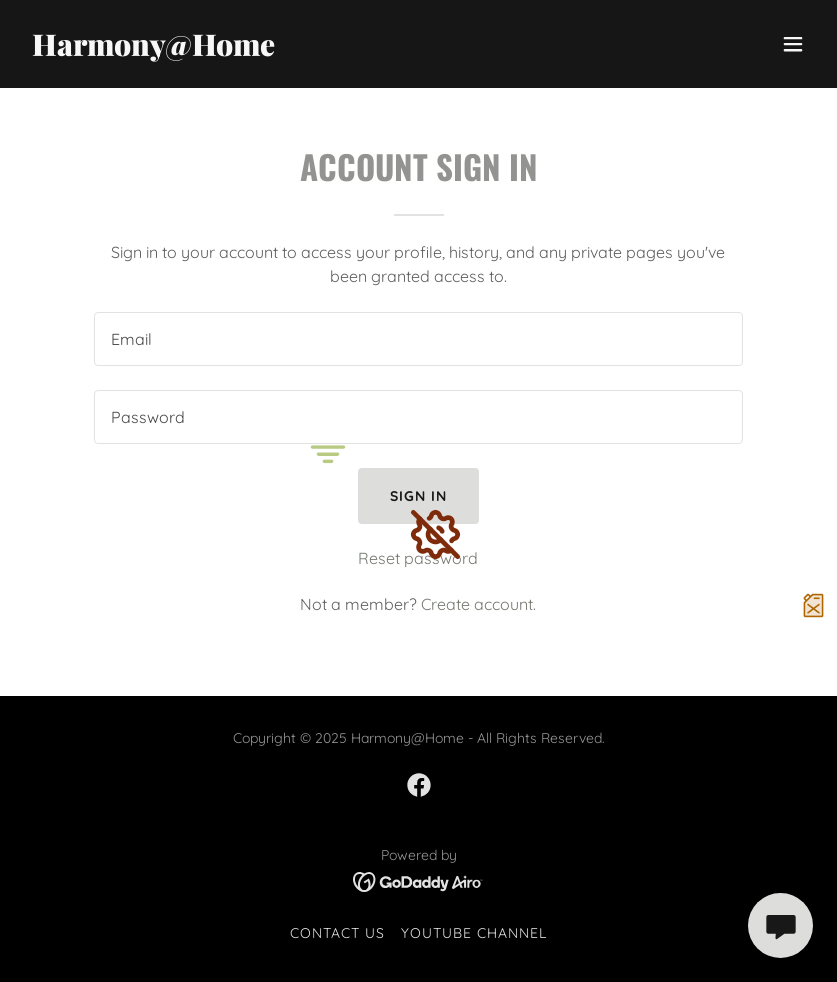  What do you see at coordinates (328, 453) in the screenshot?
I see `filter or sort content` at bounding box center [328, 453].